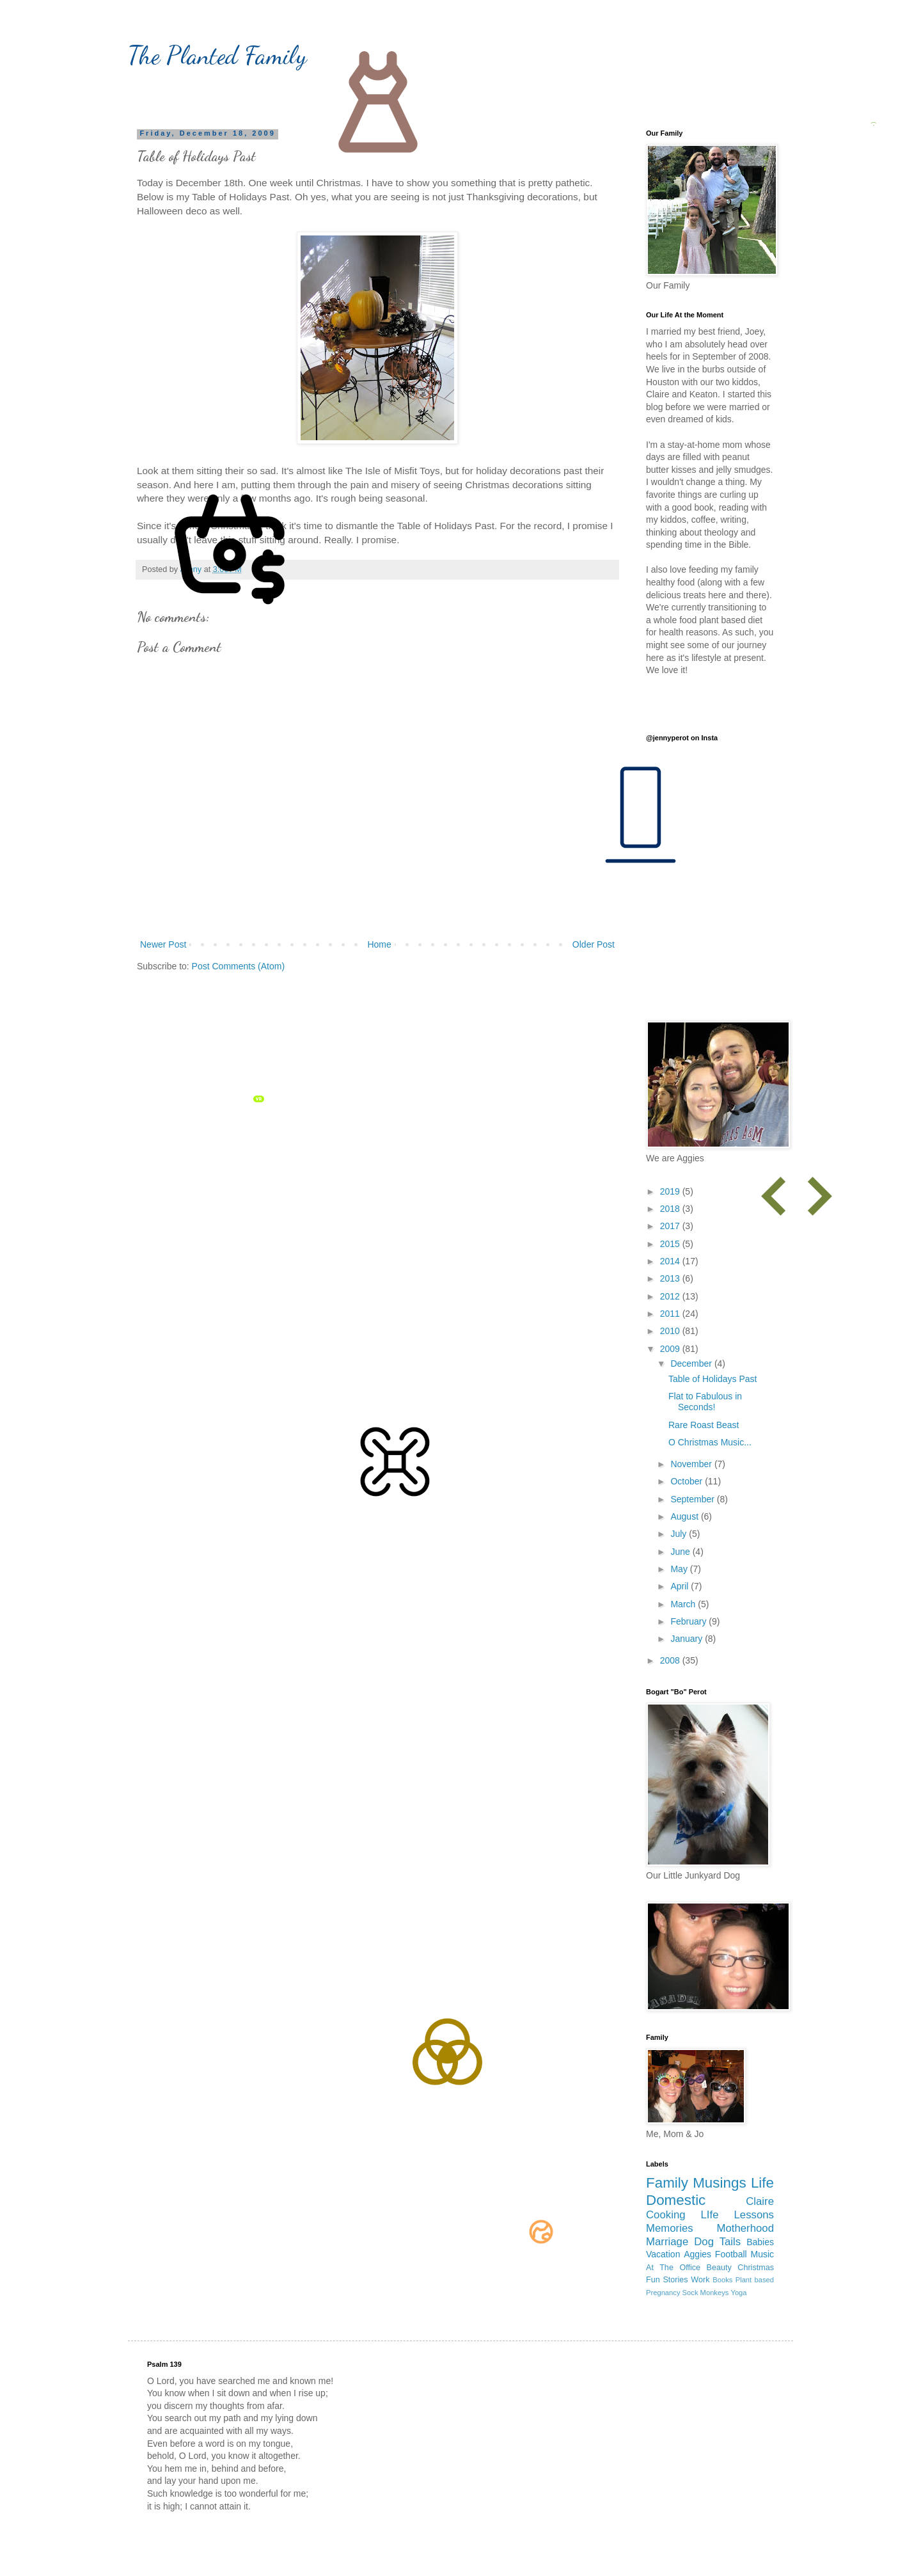  I want to click on browse women's clothing or dresses, so click(378, 106).